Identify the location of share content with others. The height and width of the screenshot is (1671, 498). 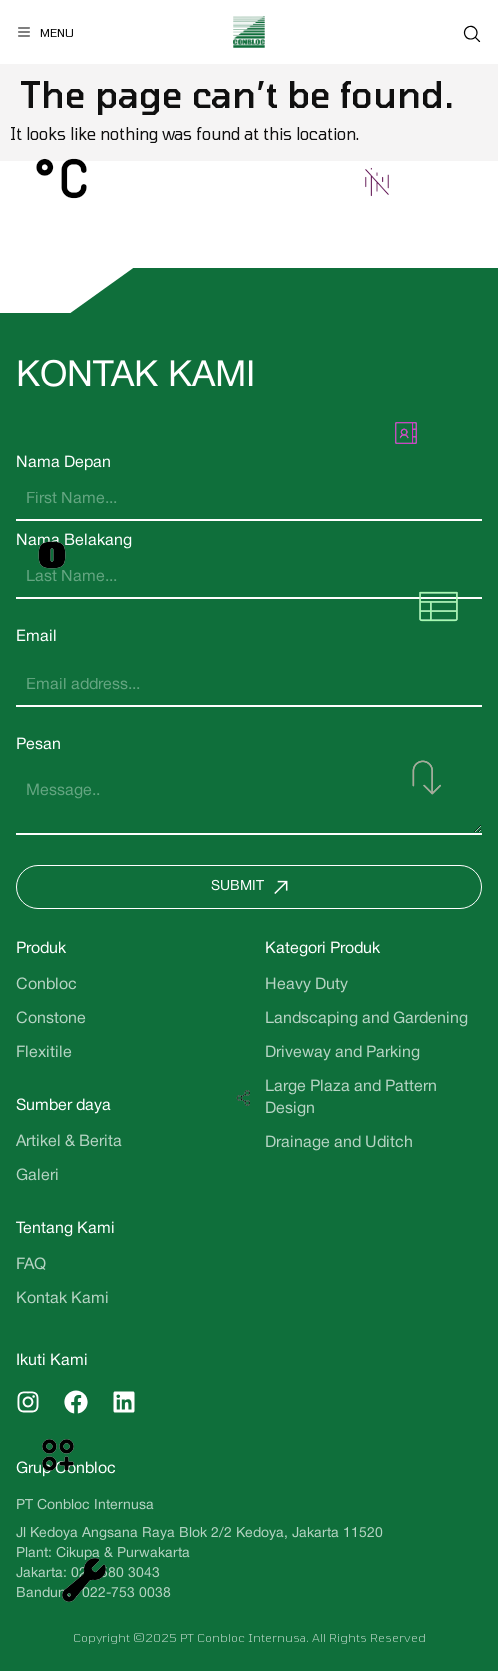
(244, 1098).